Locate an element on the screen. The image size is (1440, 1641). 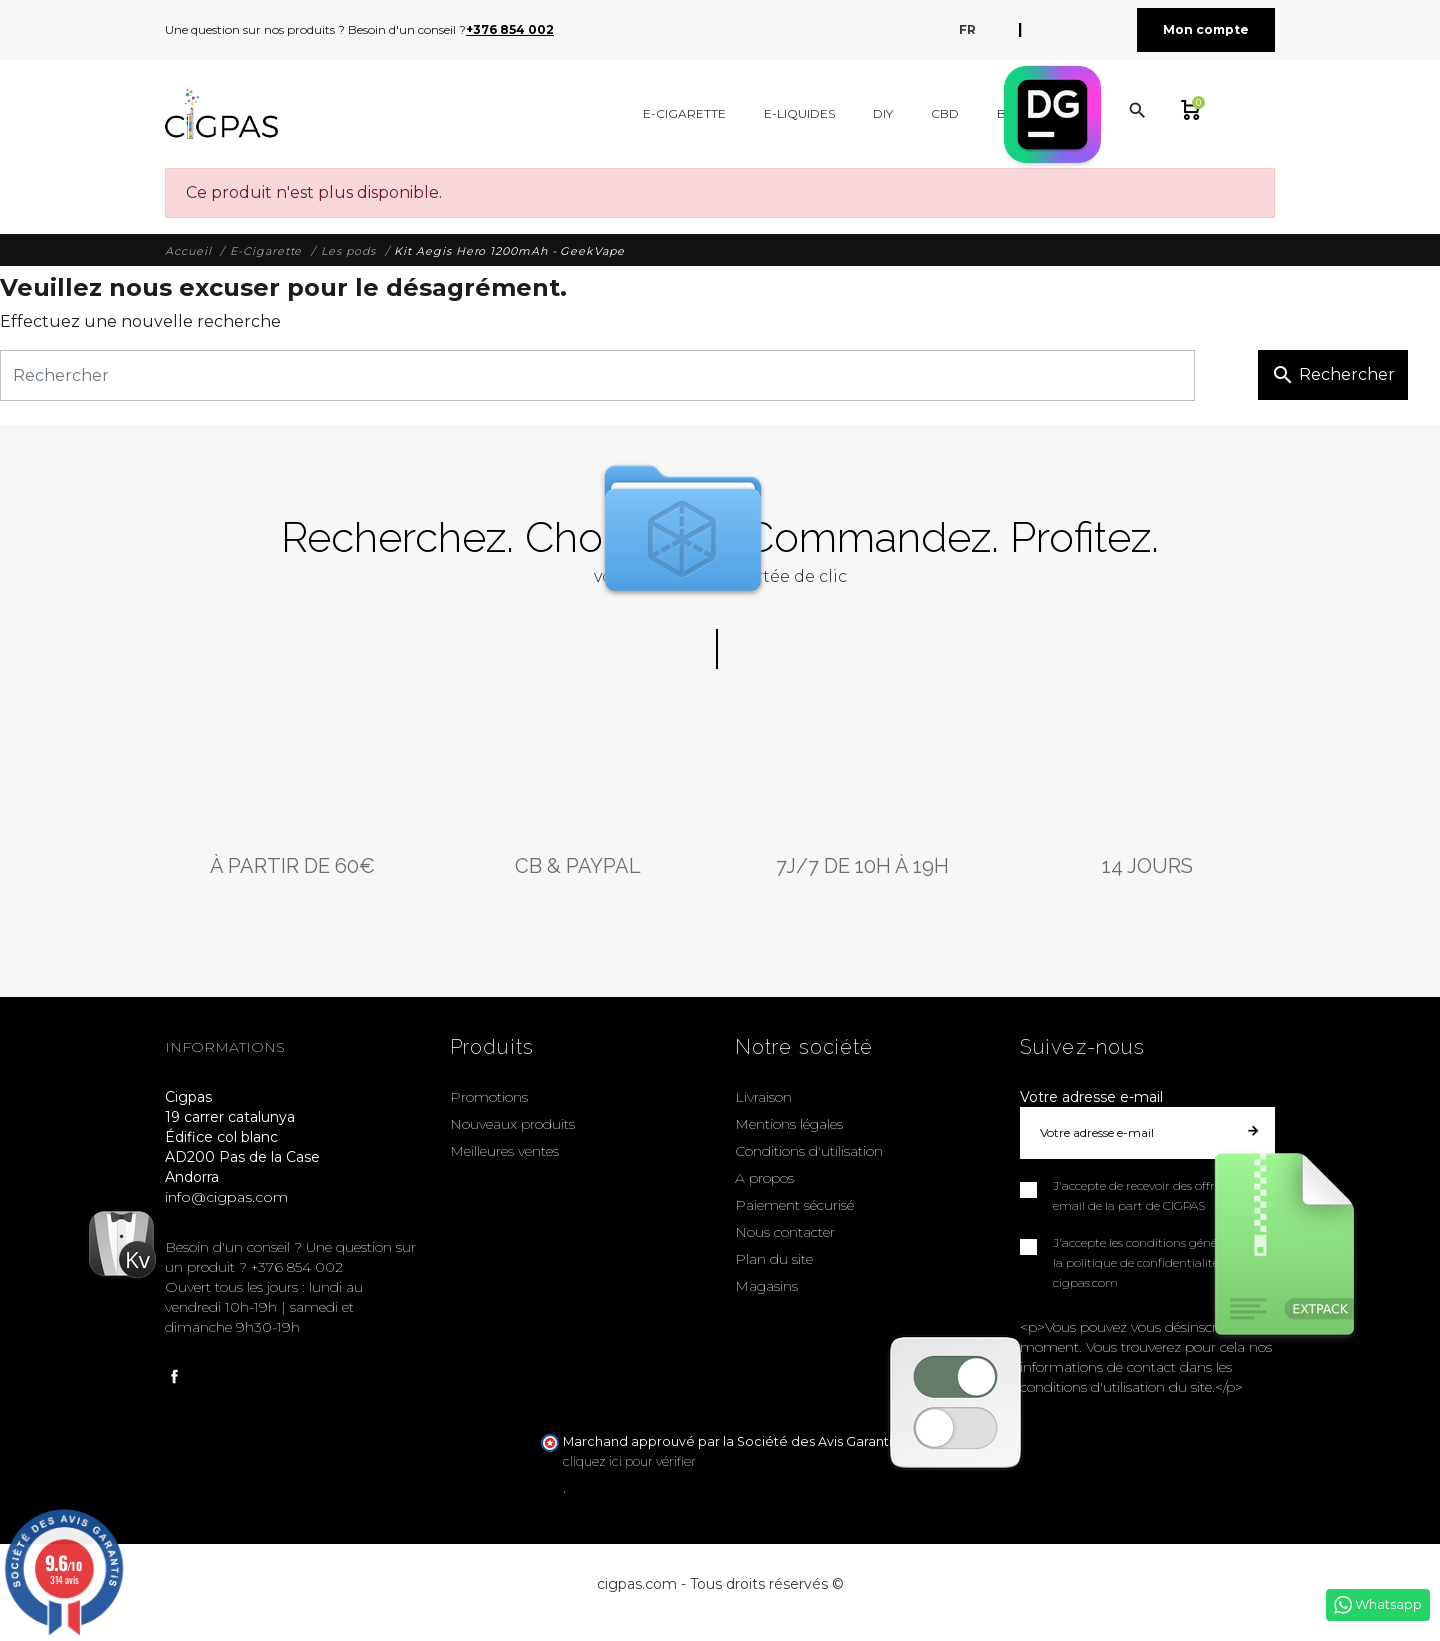
open datagrip database ide is located at coordinates (1052, 114).